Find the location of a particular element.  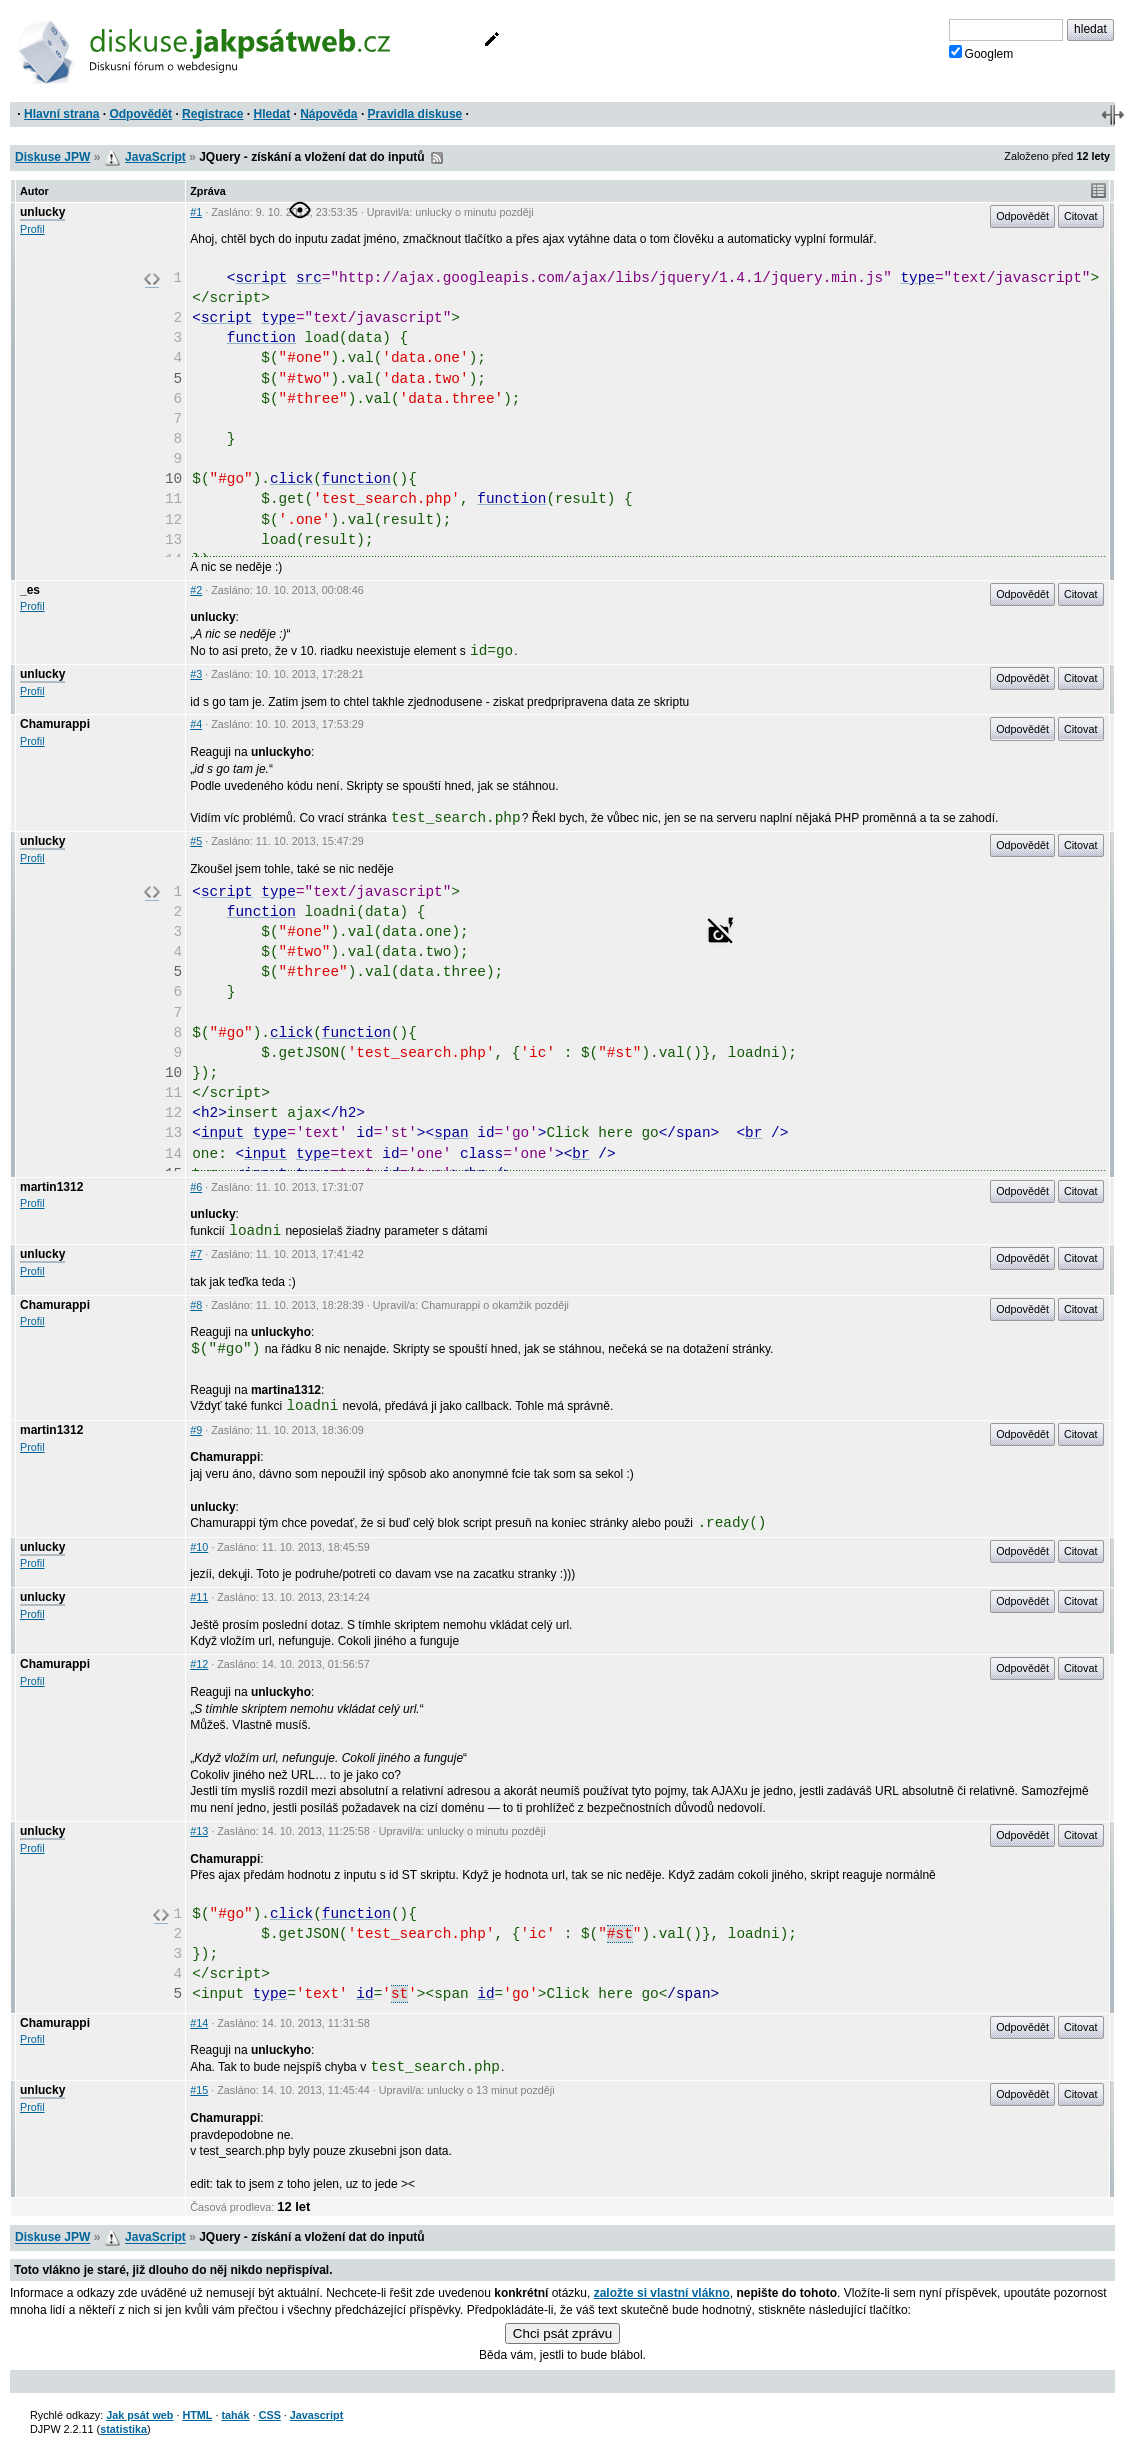

camera flash is disabled is located at coordinates (721, 930).